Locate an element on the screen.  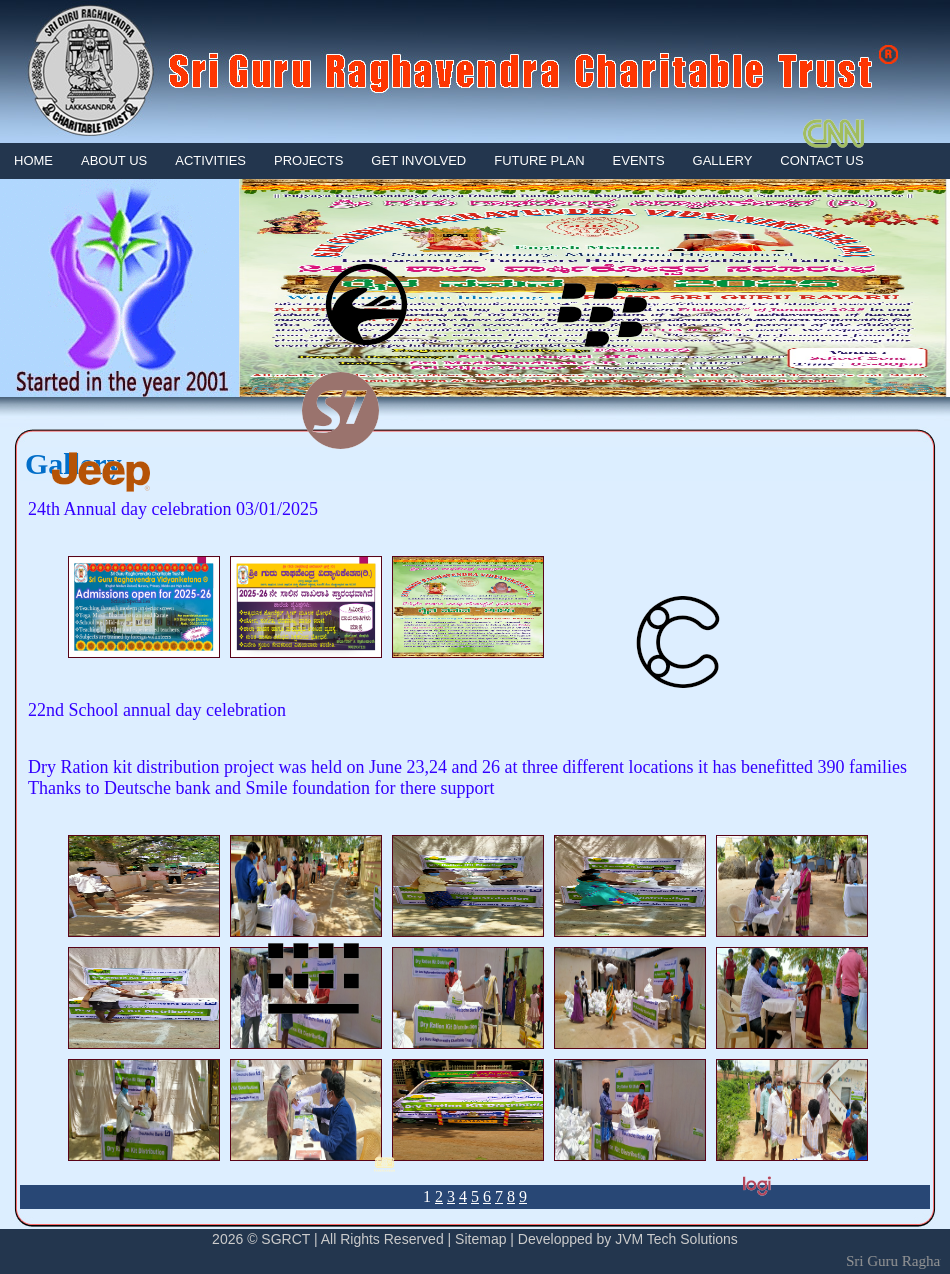
open the CNN news app is located at coordinates (833, 133).